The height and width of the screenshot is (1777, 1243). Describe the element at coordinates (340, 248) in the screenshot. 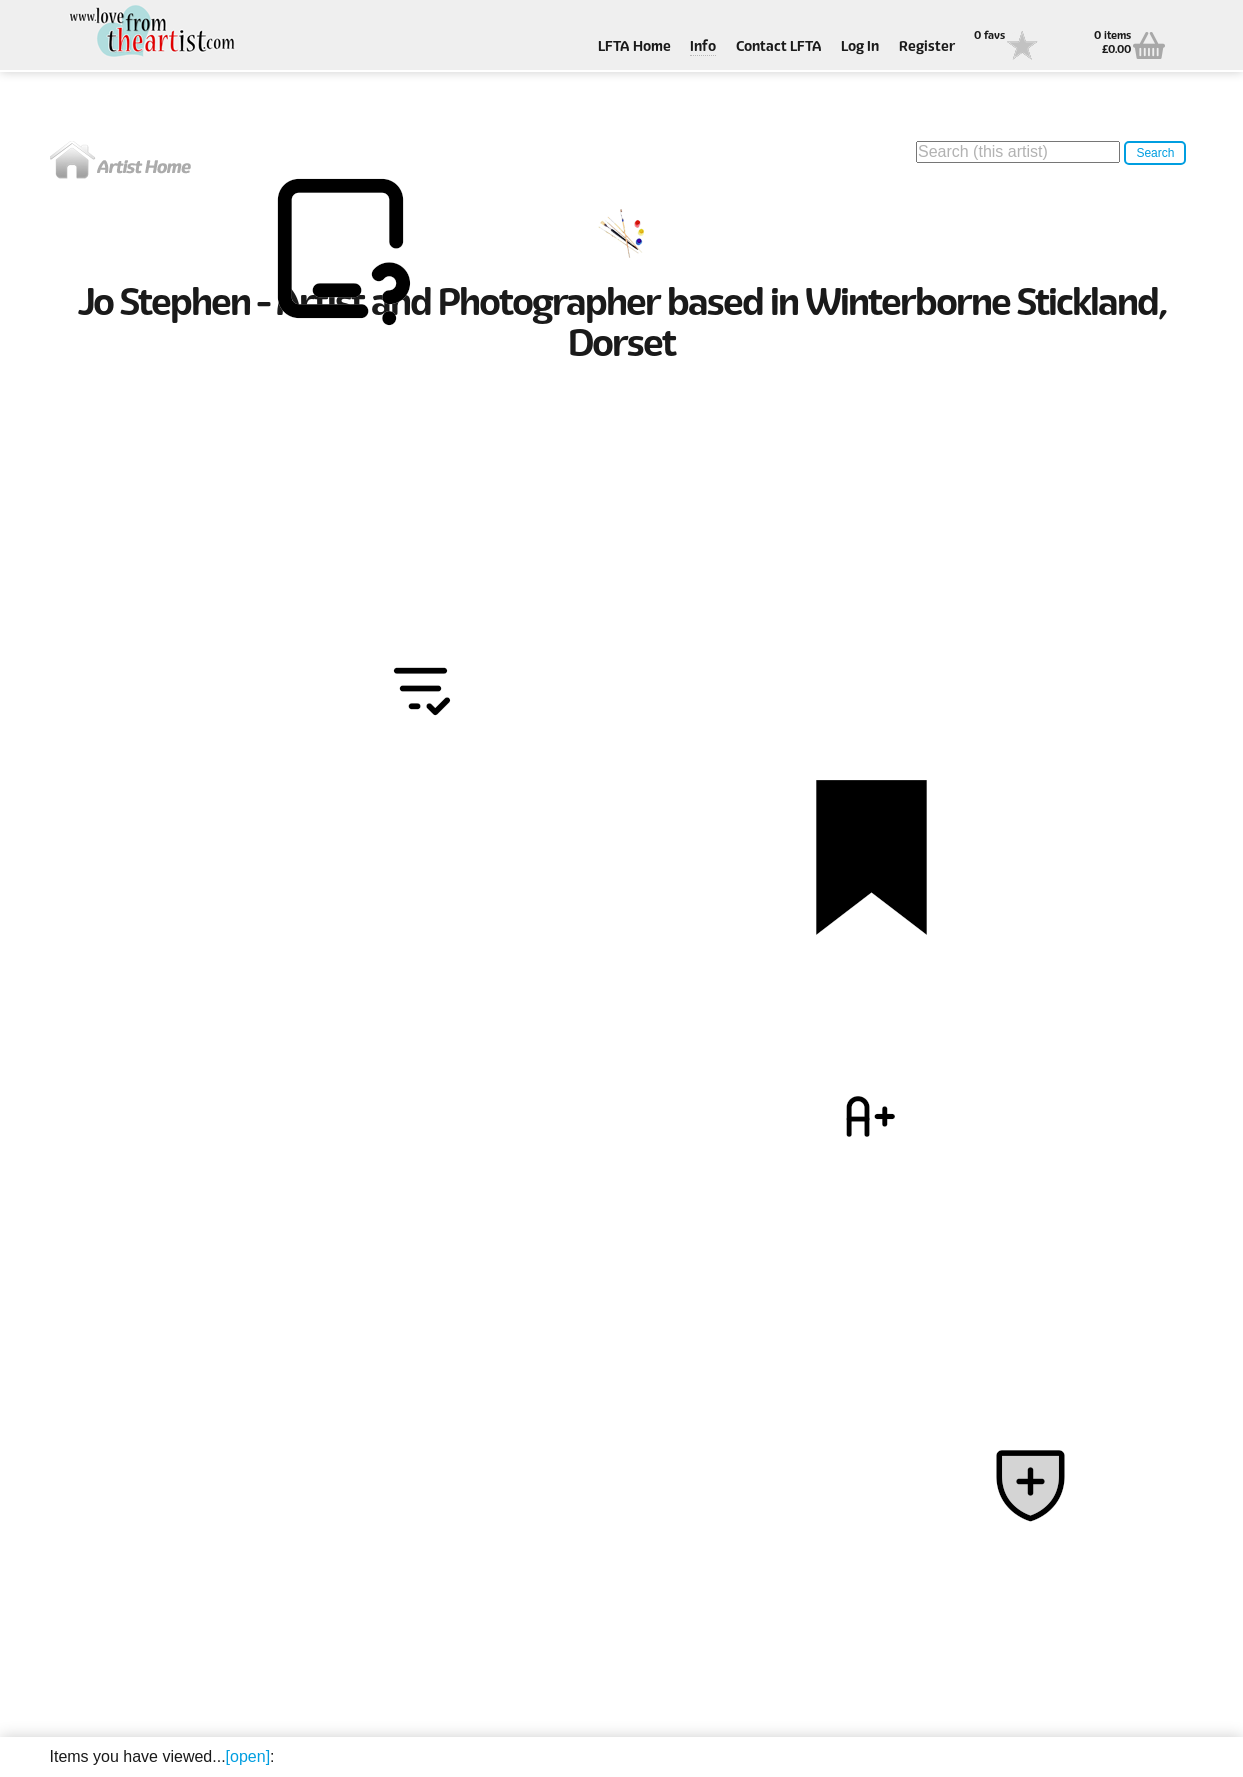

I see `iPad help or troubleshooting` at that location.